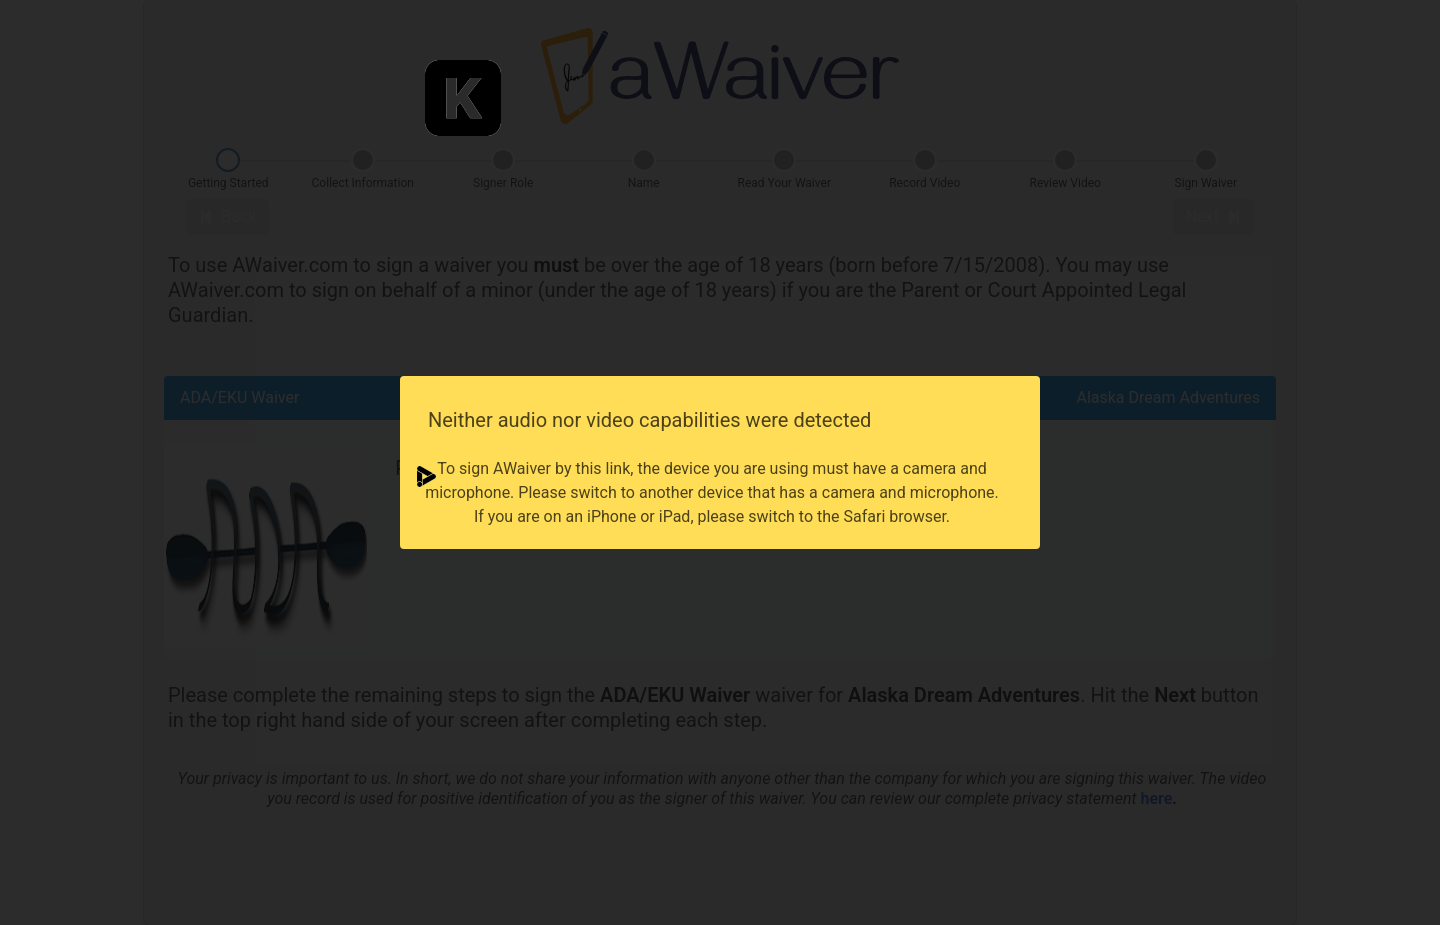  I want to click on Google Display & Video 360 app or service, so click(426, 476).